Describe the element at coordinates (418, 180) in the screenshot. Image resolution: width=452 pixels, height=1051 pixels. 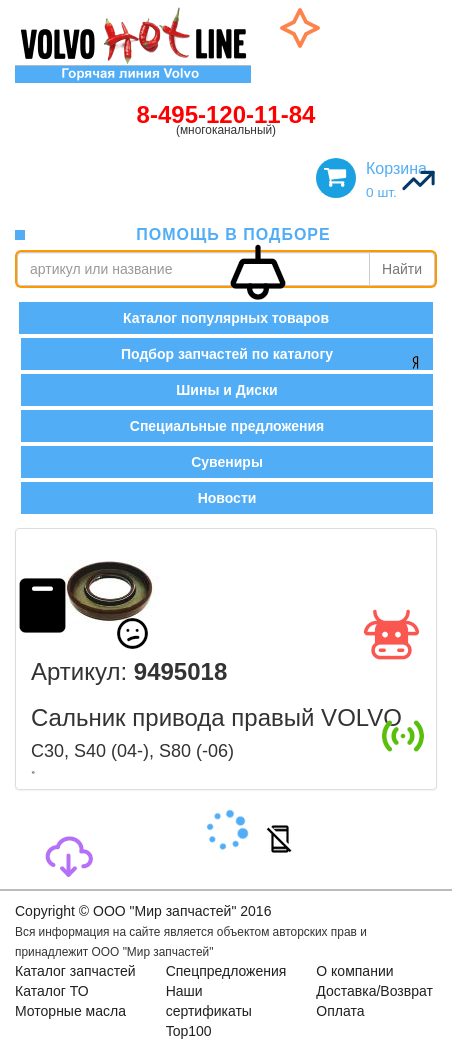
I see `view trending or popular content` at that location.